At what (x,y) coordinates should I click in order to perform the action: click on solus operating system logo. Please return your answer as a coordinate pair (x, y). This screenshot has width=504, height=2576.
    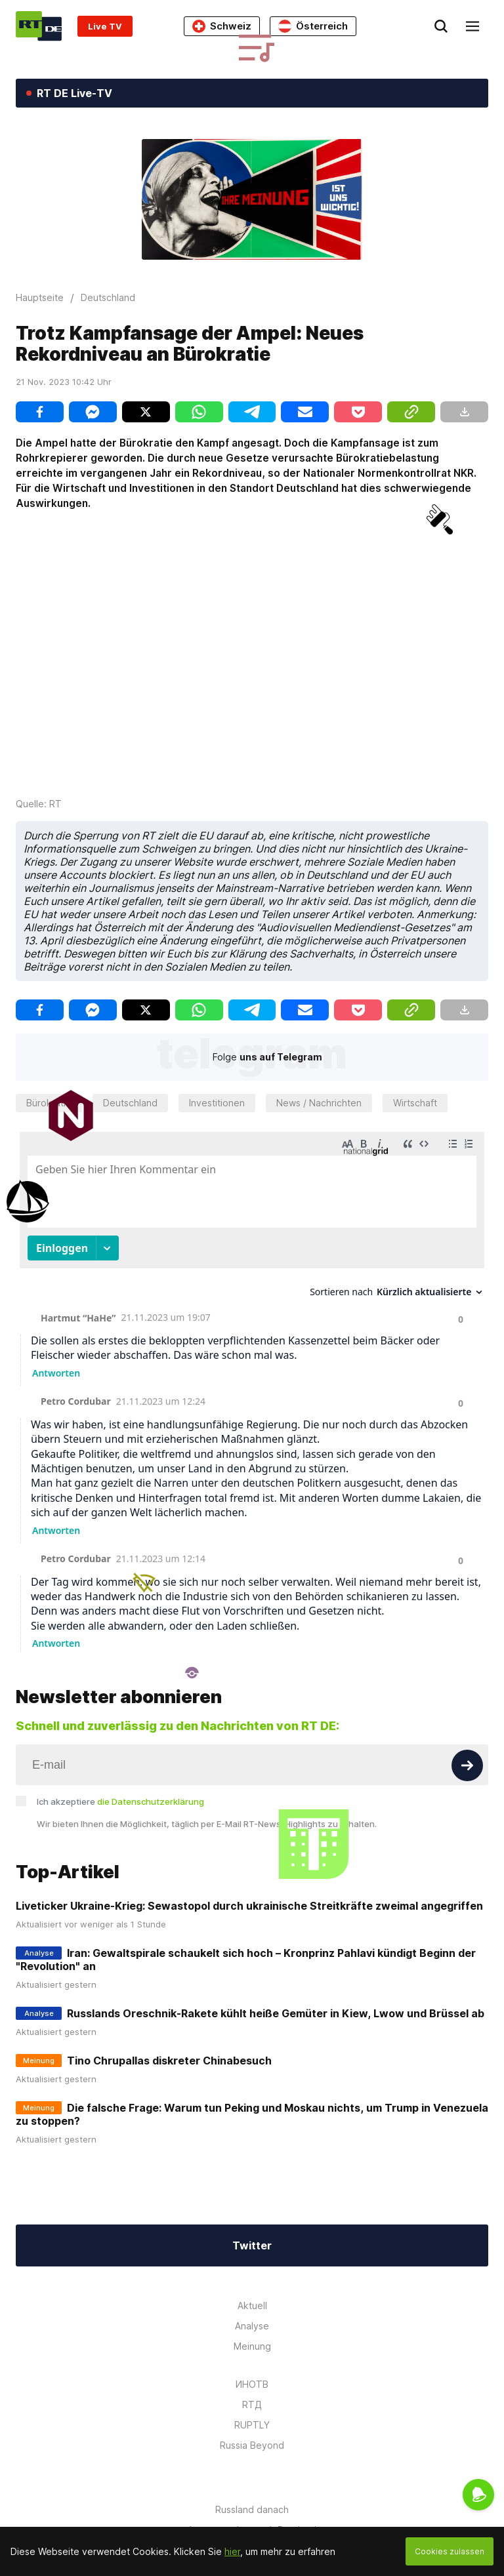
    Looking at the image, I should click on (28, 1201).